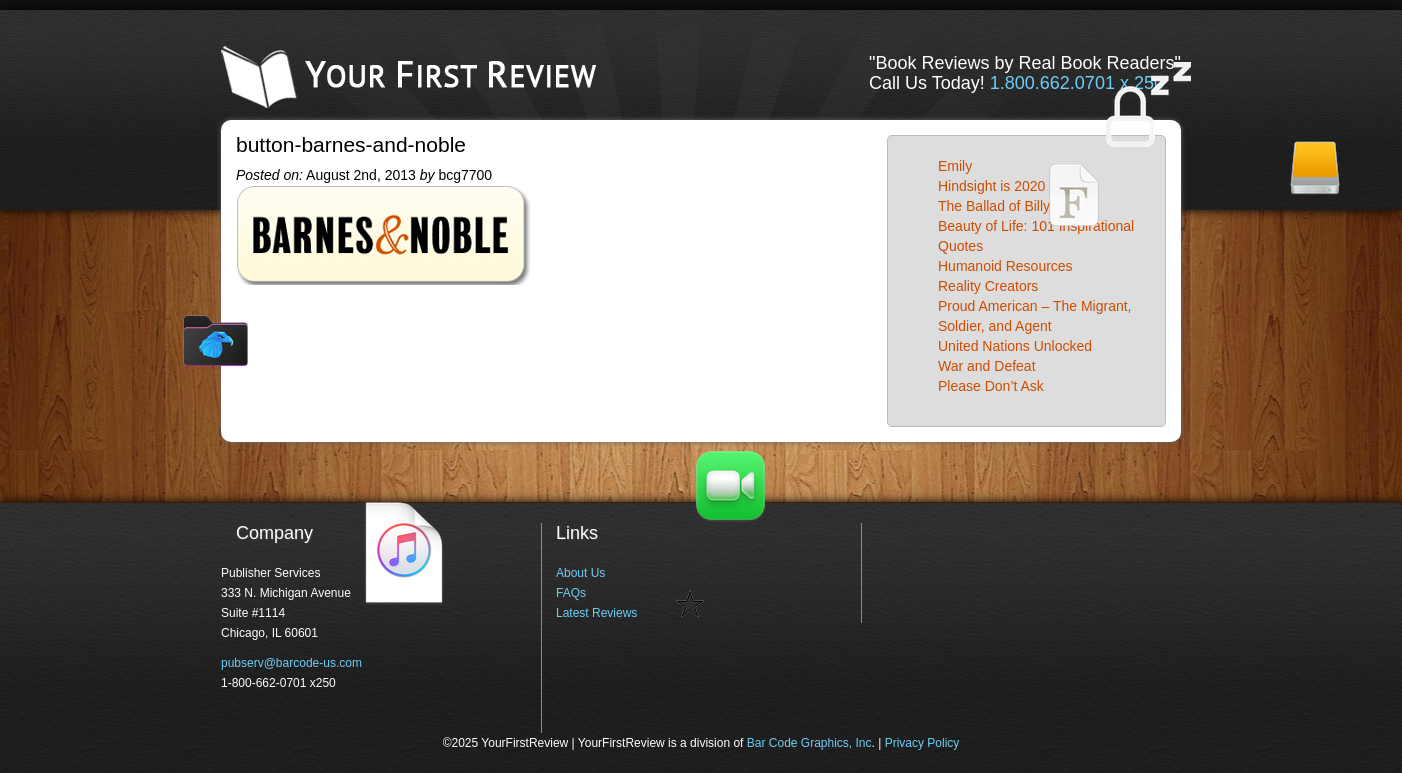  Describe the element at coordinates (215, 342) in the screenshot. I see `open garuda linux system folder` at that location.